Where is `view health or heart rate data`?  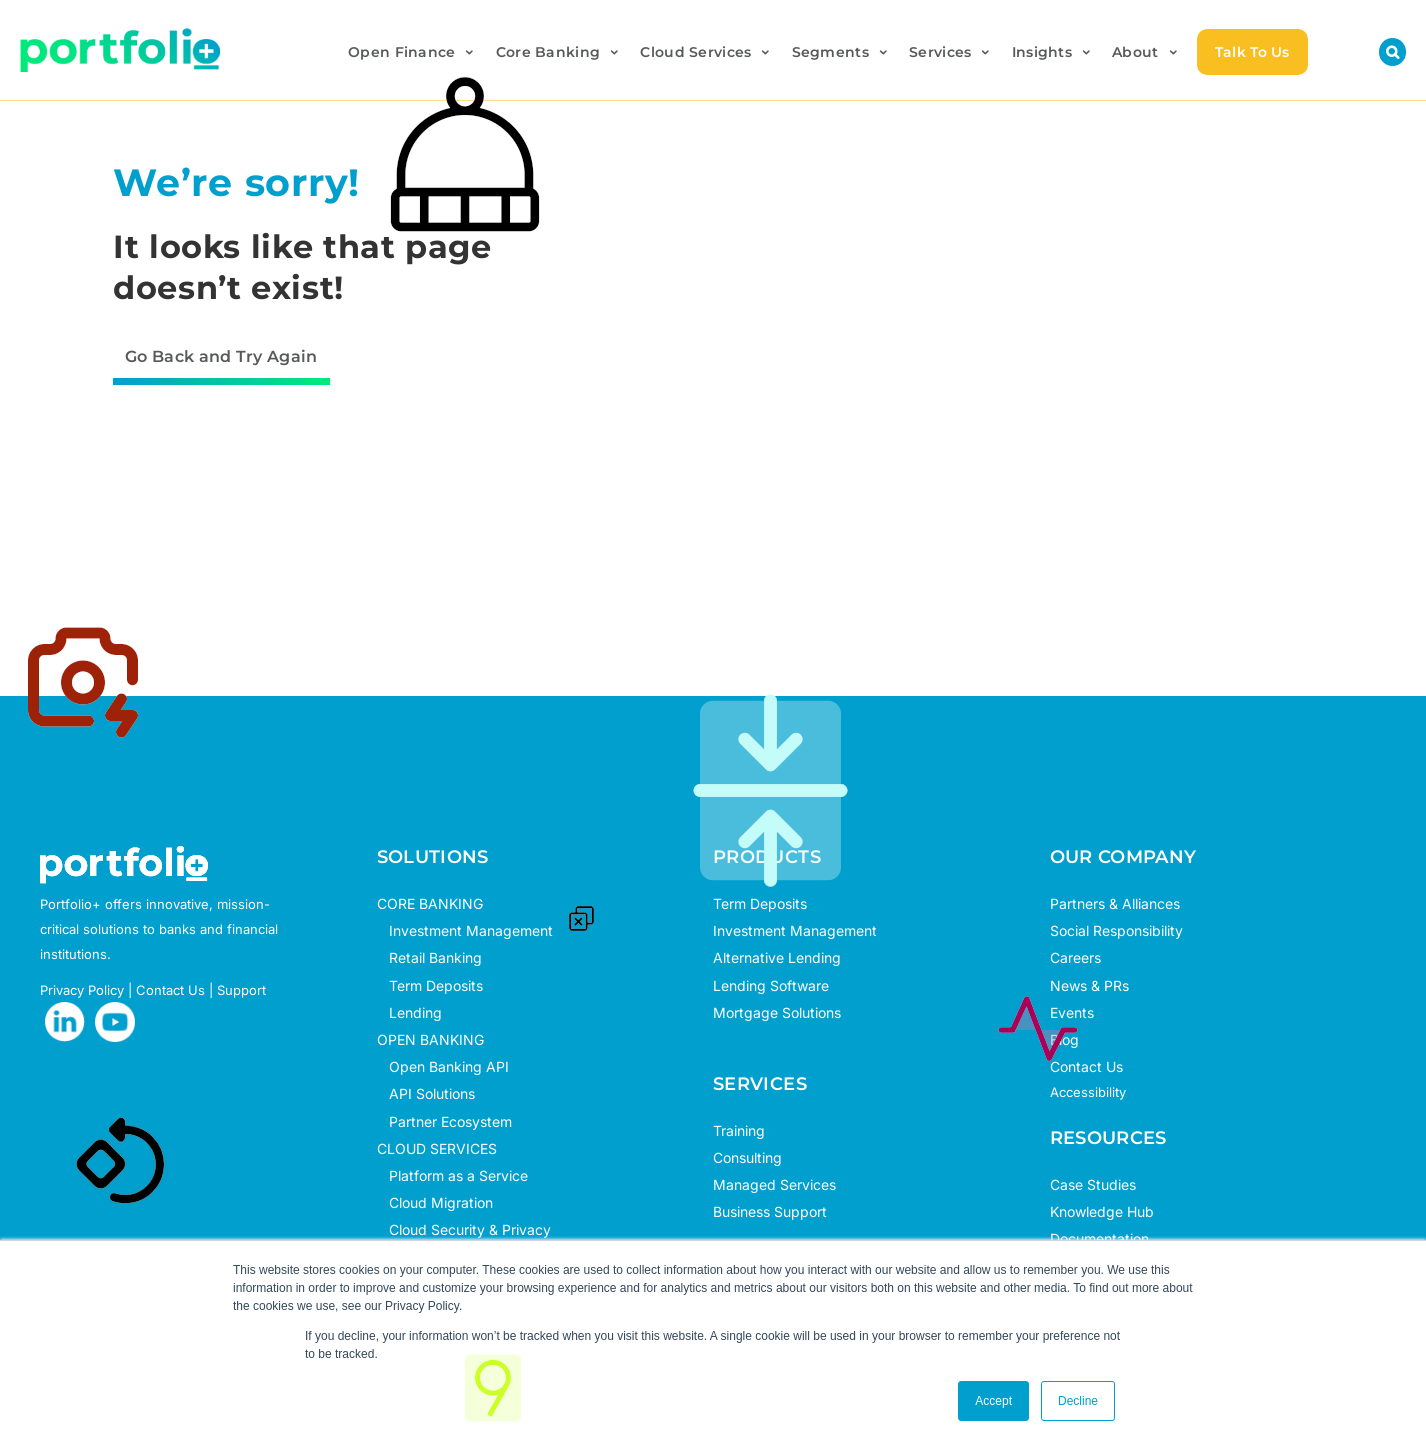 view health or heart rate data is located at coordinates (1038, 1030).